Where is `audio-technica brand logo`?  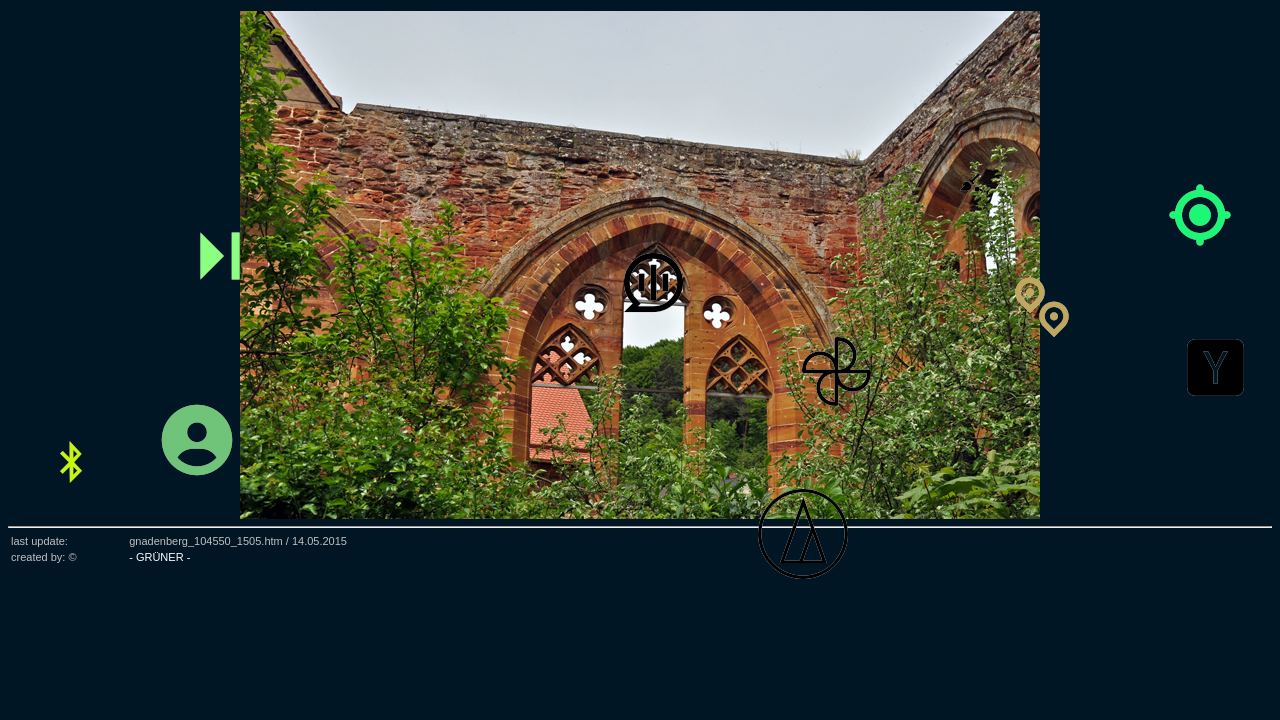 audio-technica brand logo is located at coordinates (803, 534).